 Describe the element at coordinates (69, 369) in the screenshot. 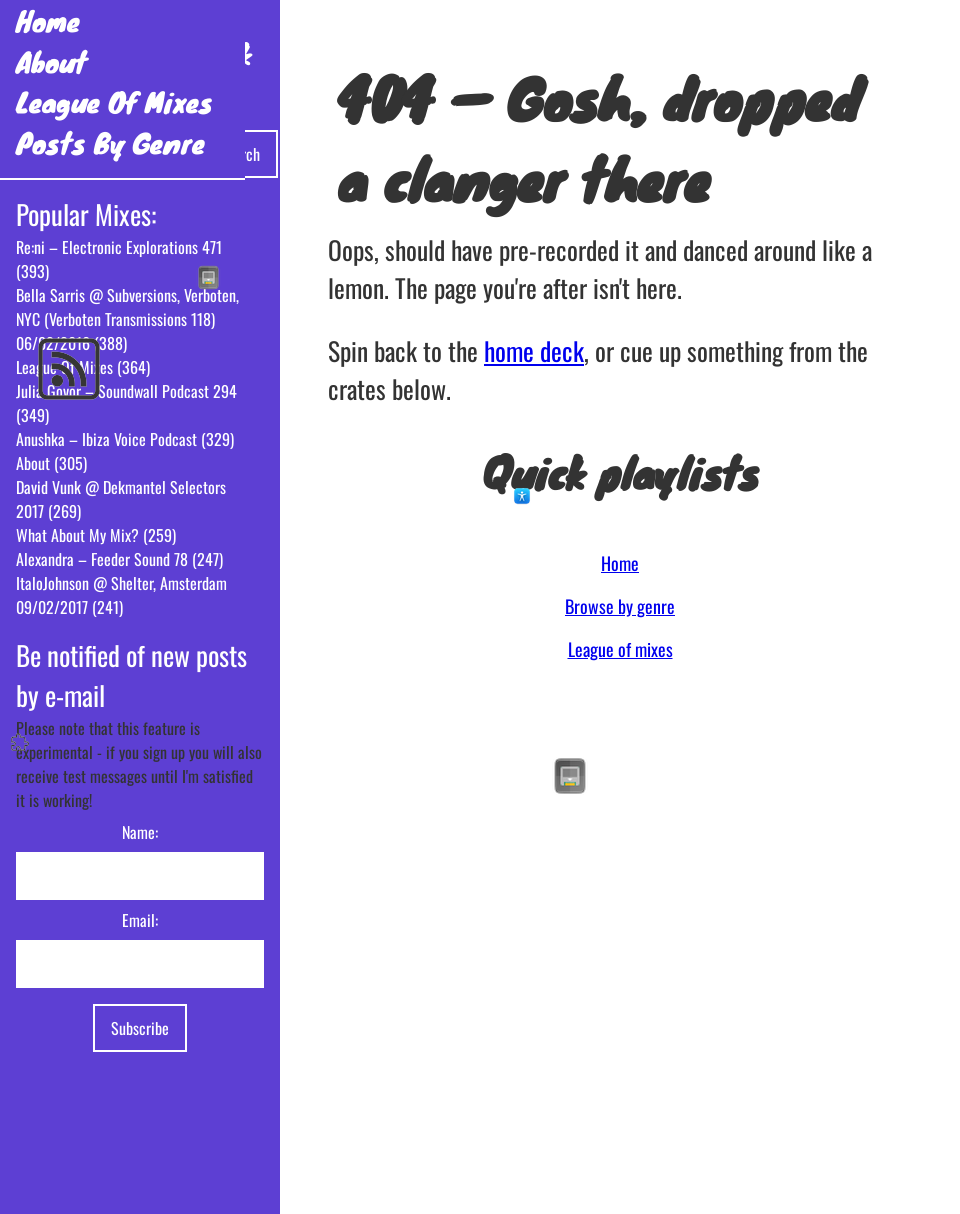

I see `access RSS feed reader` at that location.